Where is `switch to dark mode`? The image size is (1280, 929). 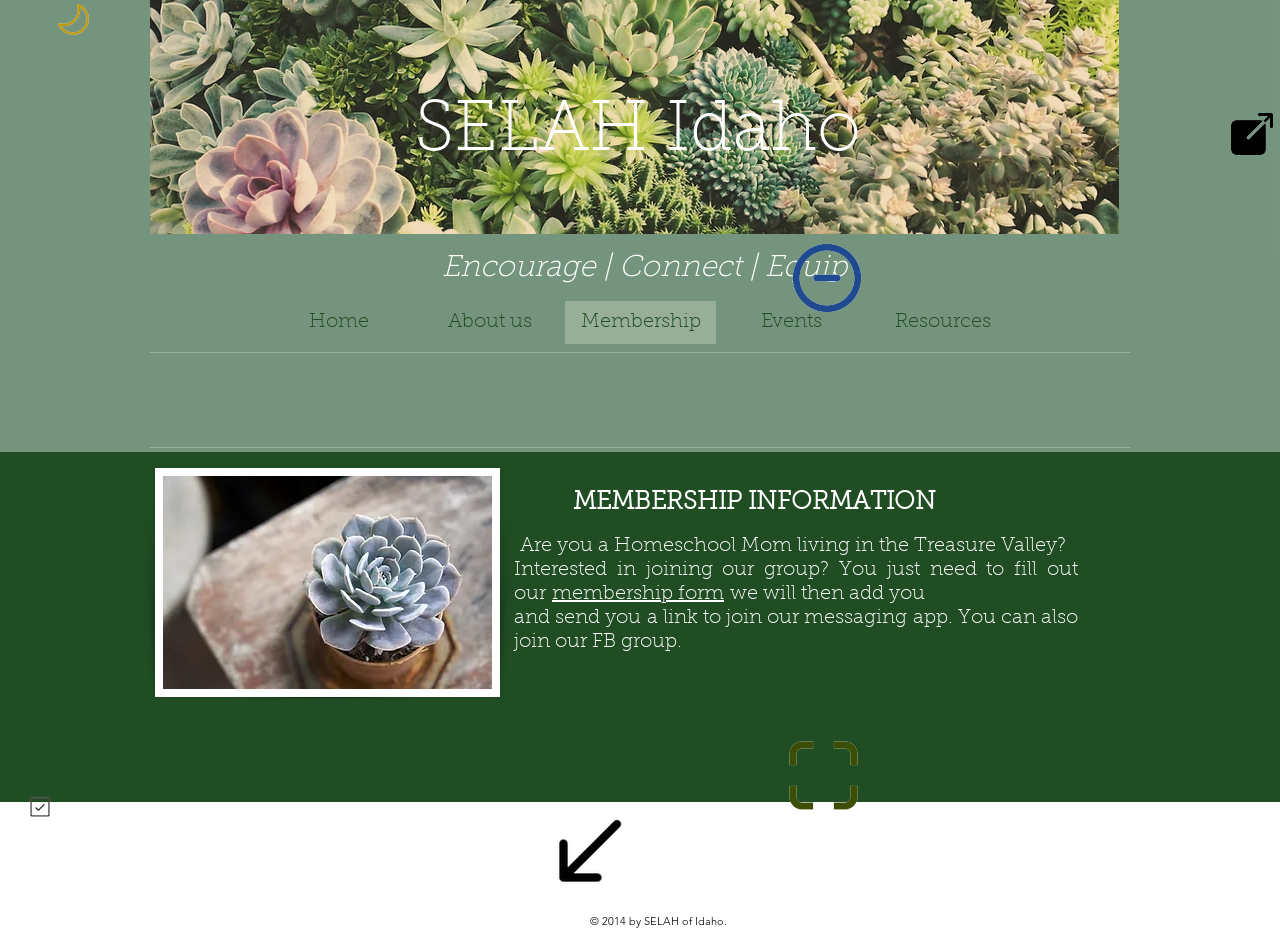
switch to dark mode is located at coordinates (73, 19).